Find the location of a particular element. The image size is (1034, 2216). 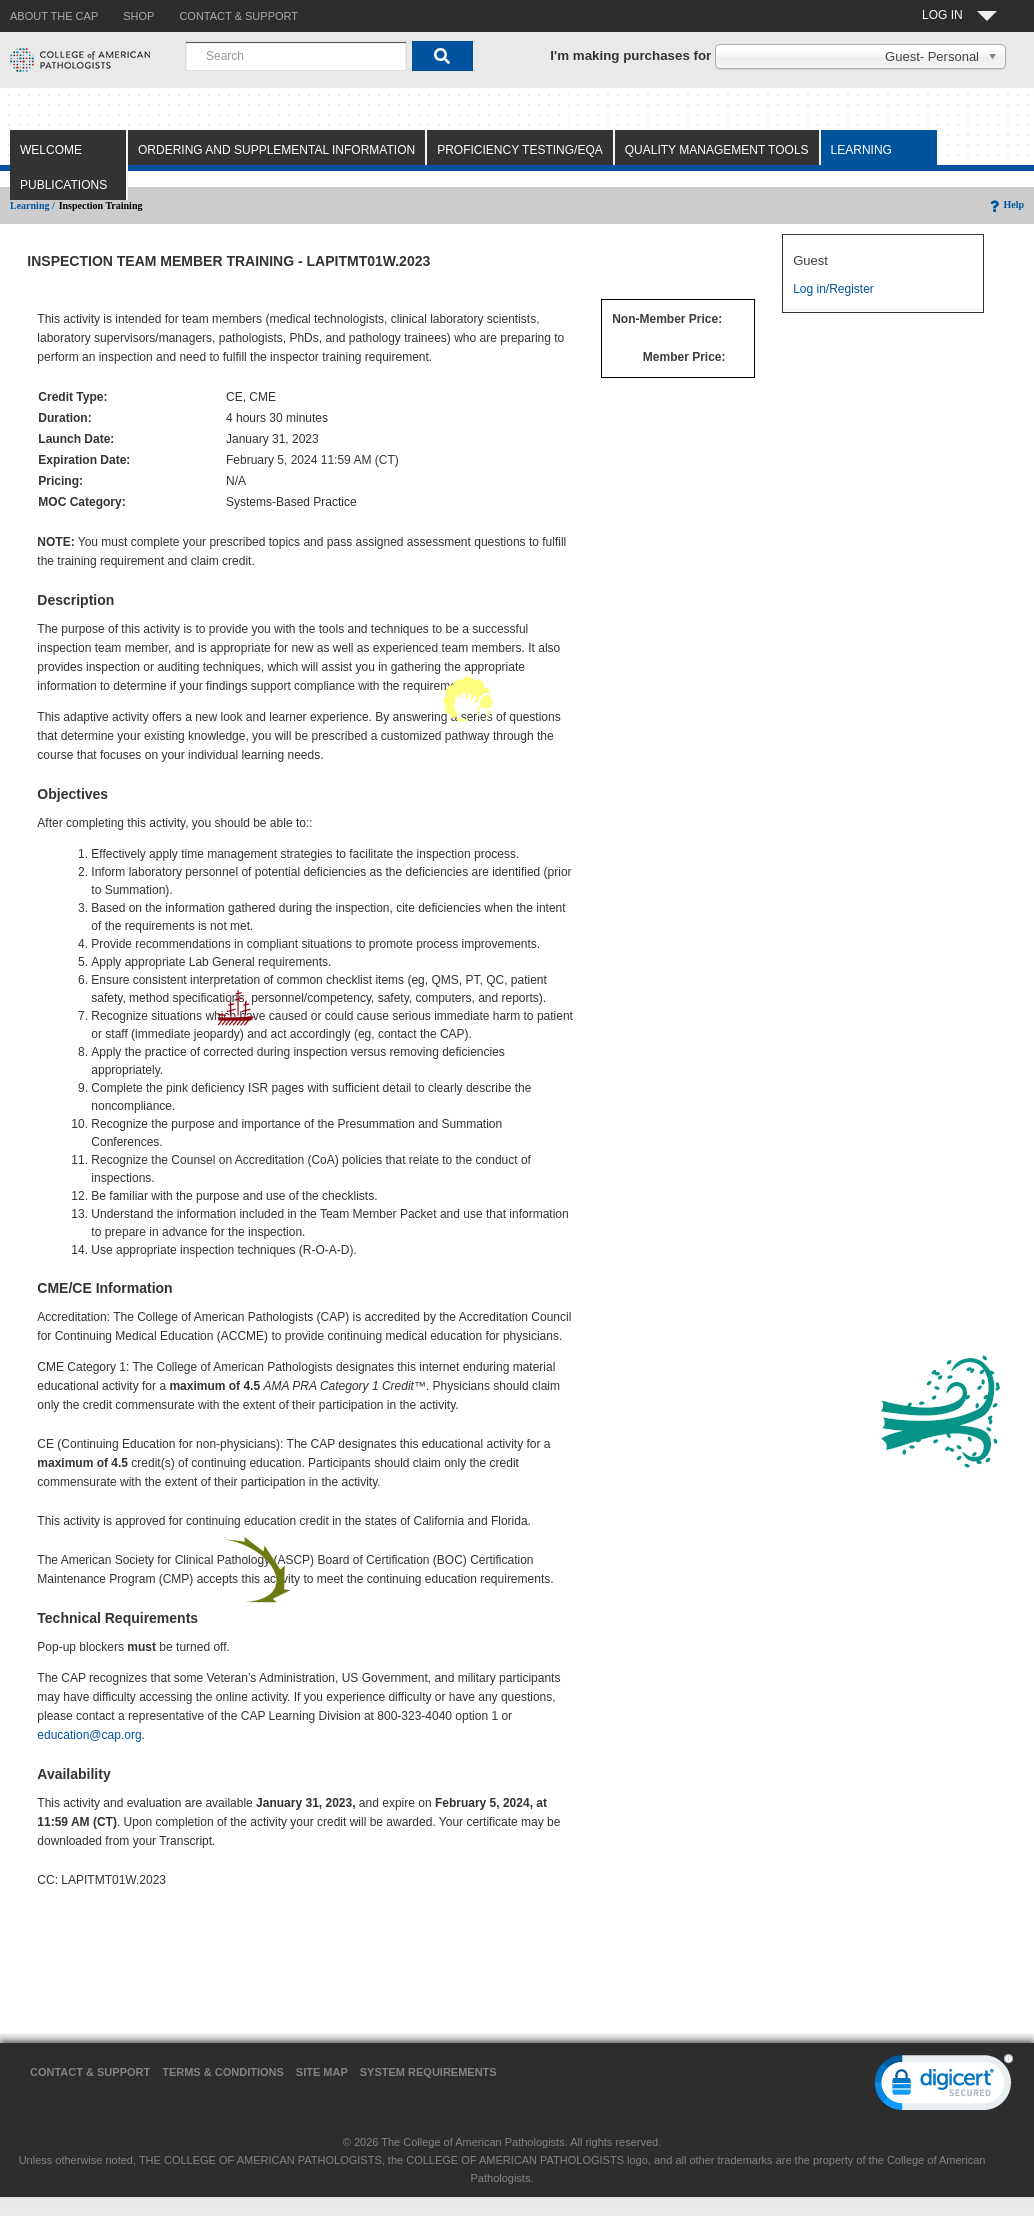

select electric whip weapon or ability is located at coordinates (257, 1569).